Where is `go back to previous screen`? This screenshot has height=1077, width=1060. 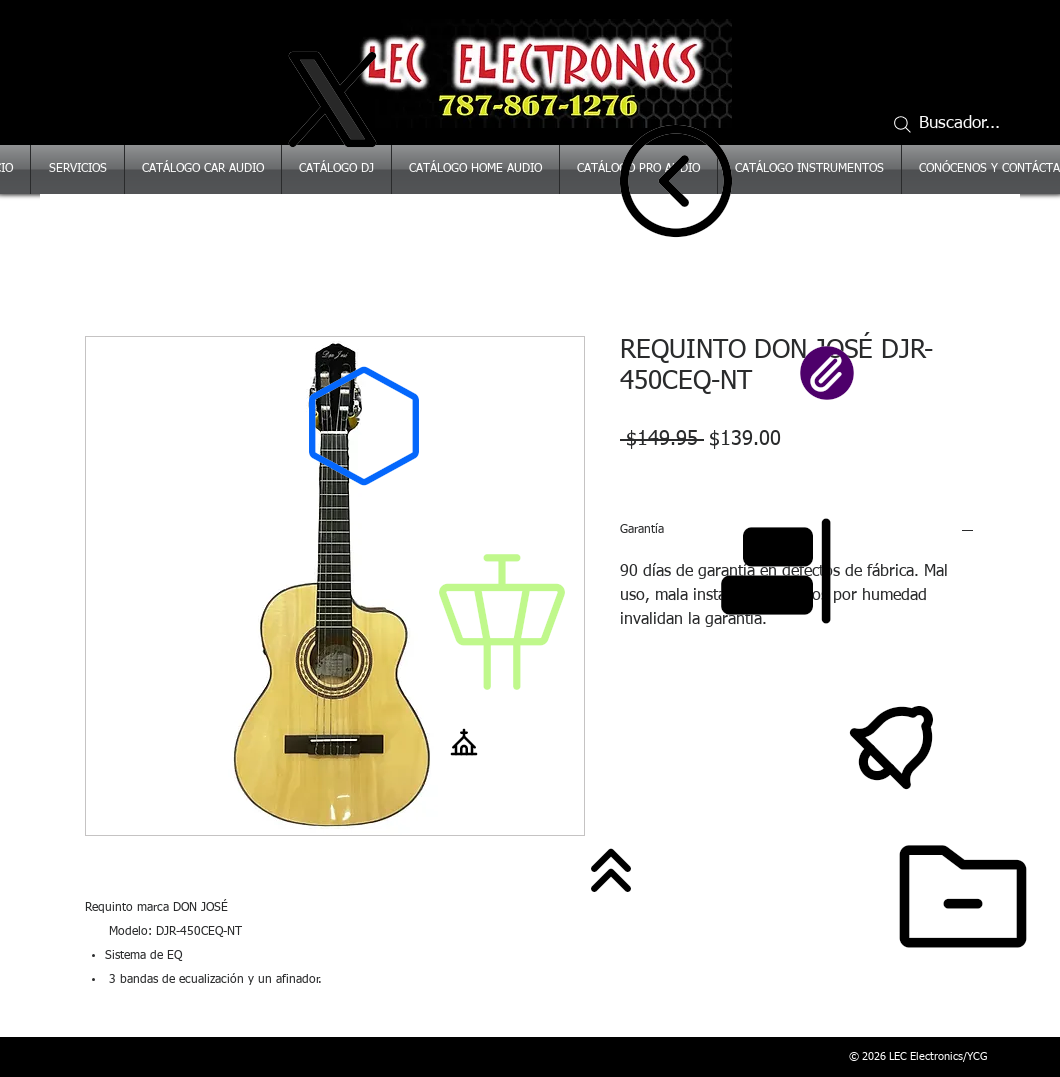
go back to previous screen is located at coordinates (676, 181).